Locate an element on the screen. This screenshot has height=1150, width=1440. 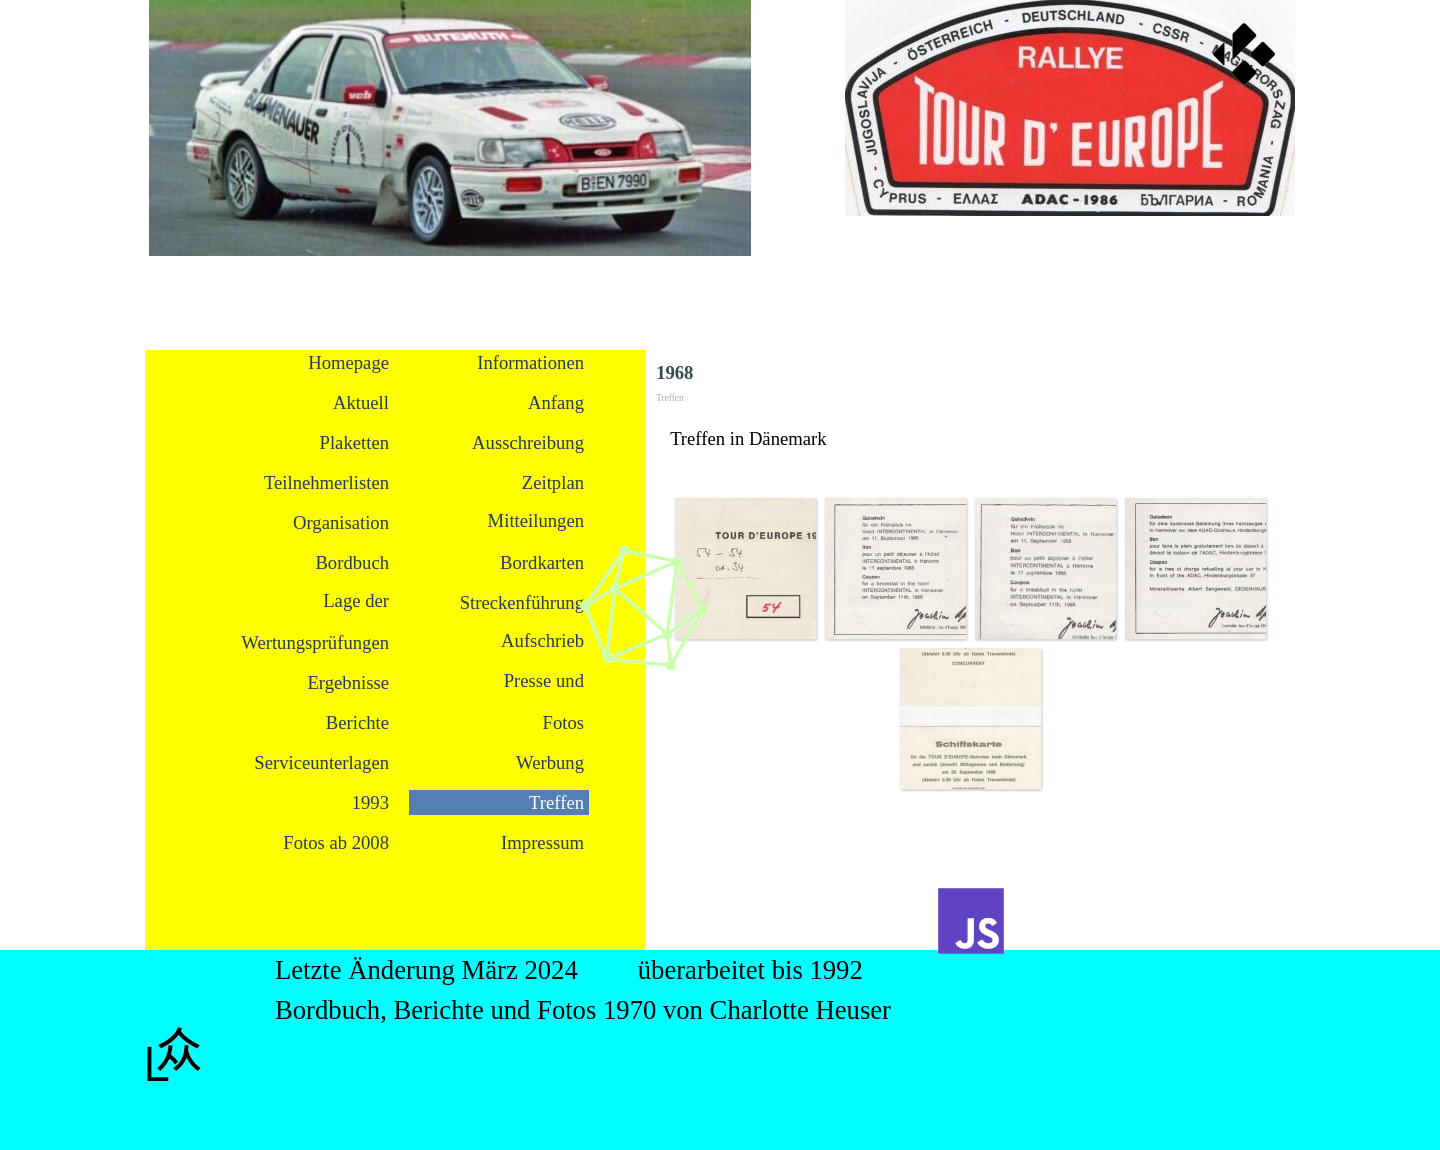
javascript programming language logo is located at coordinates (971, 921).